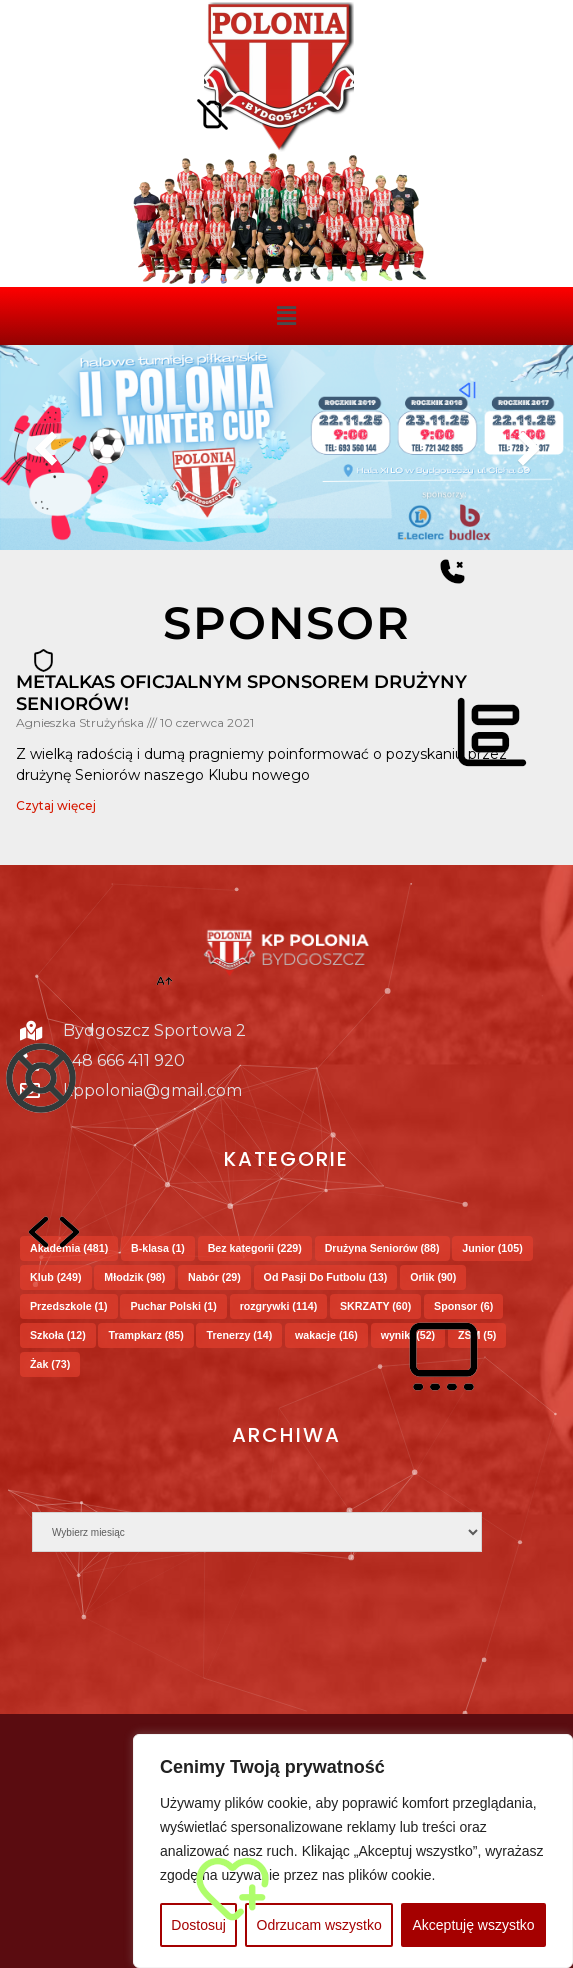 Image resolution: width=573 pixels, height=1968 pixels. Describe the element at coordinates (232, 1887) in the screenshot. I see `add to favorites` at that location.